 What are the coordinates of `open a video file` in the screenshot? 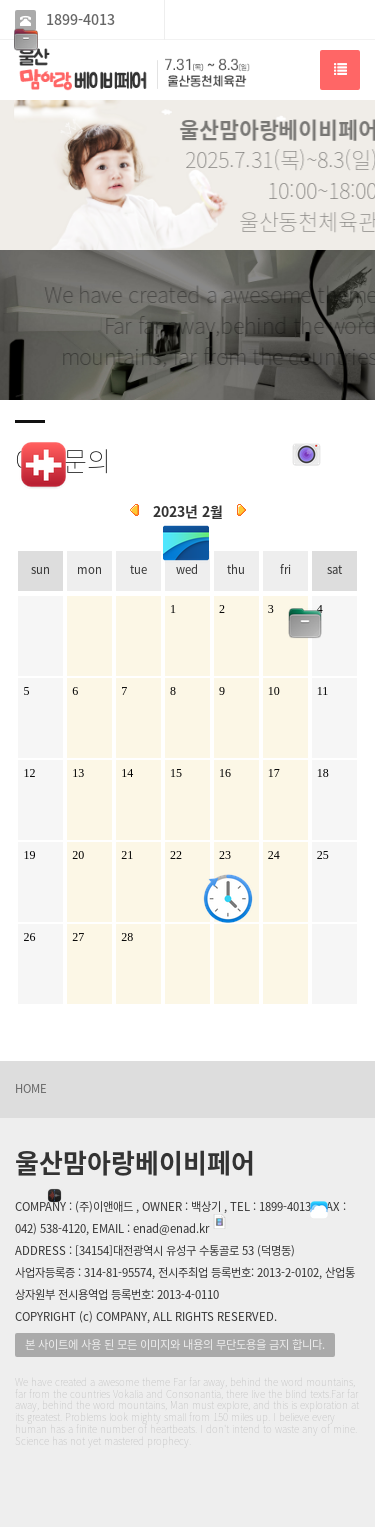 It's located at (219, 1221).